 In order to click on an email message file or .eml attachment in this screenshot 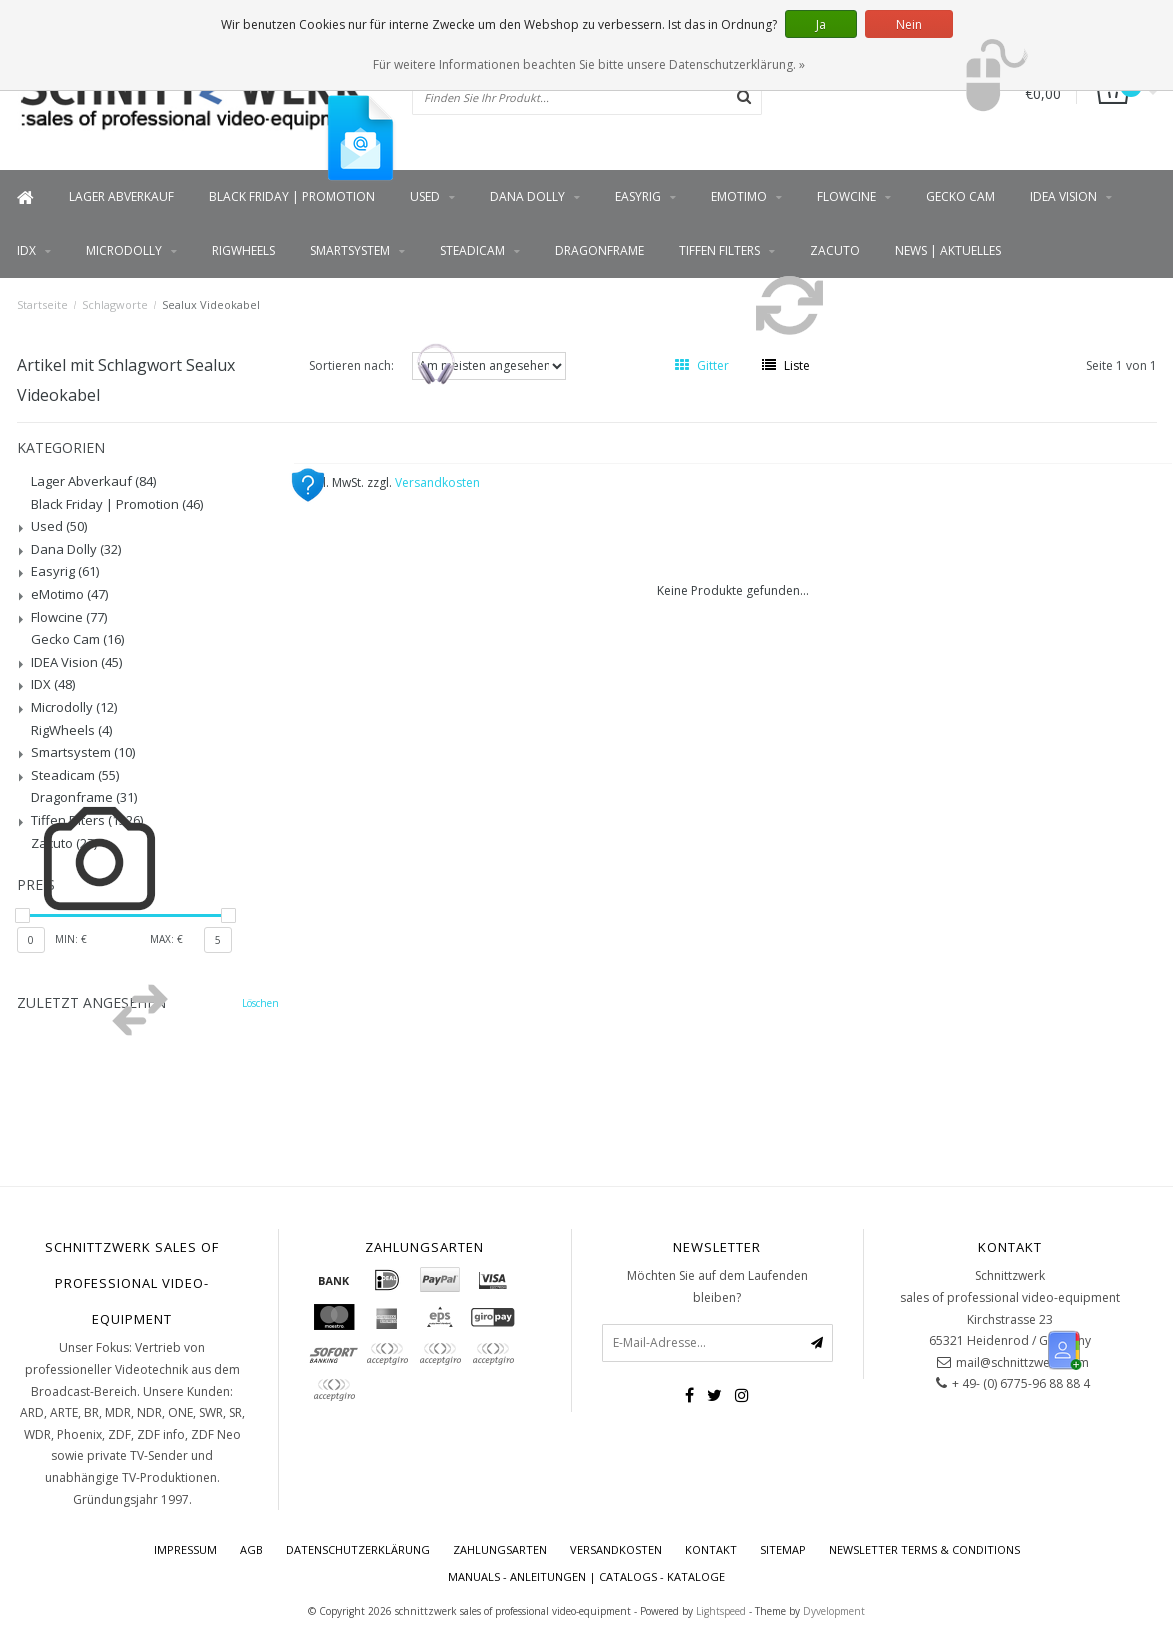, I will do `click(360, 139)`.